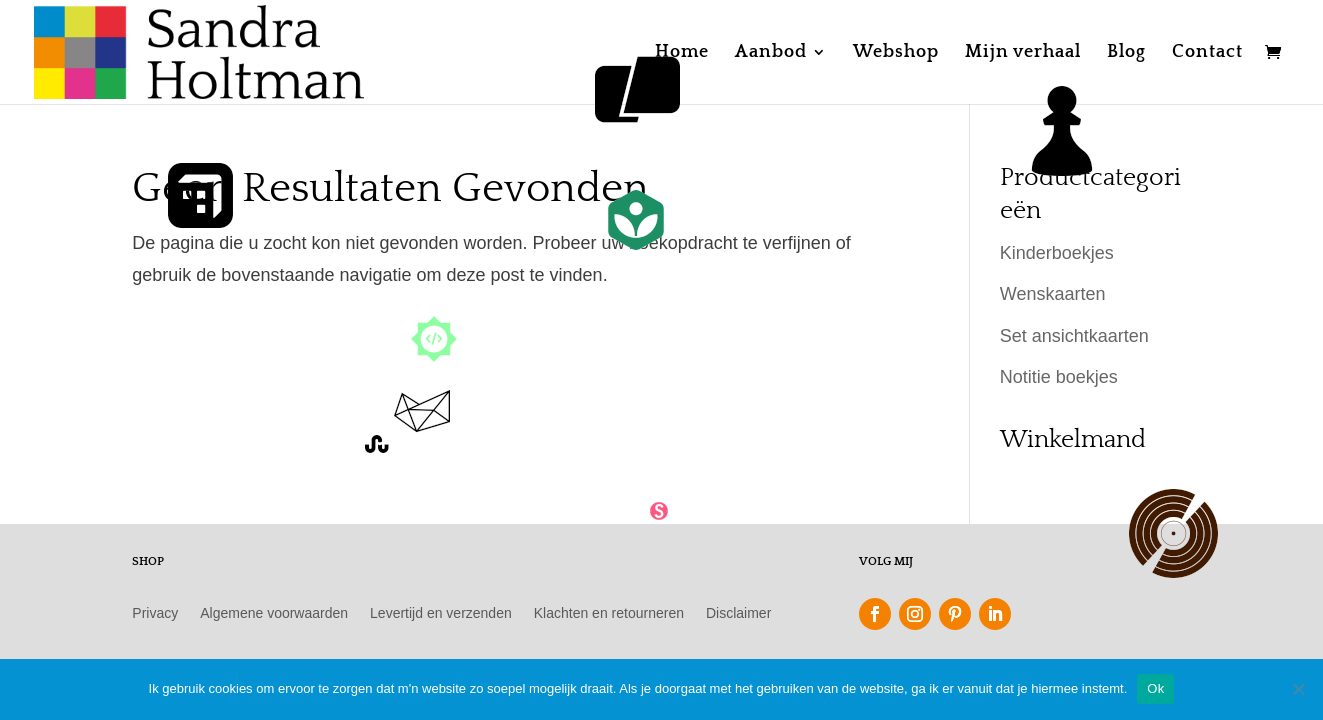 The height and width of the screenshot is (720, 1323). Describe the element at coordinates (422, 411) in the screenshot. I see `checkio coding platform logo` at that location.